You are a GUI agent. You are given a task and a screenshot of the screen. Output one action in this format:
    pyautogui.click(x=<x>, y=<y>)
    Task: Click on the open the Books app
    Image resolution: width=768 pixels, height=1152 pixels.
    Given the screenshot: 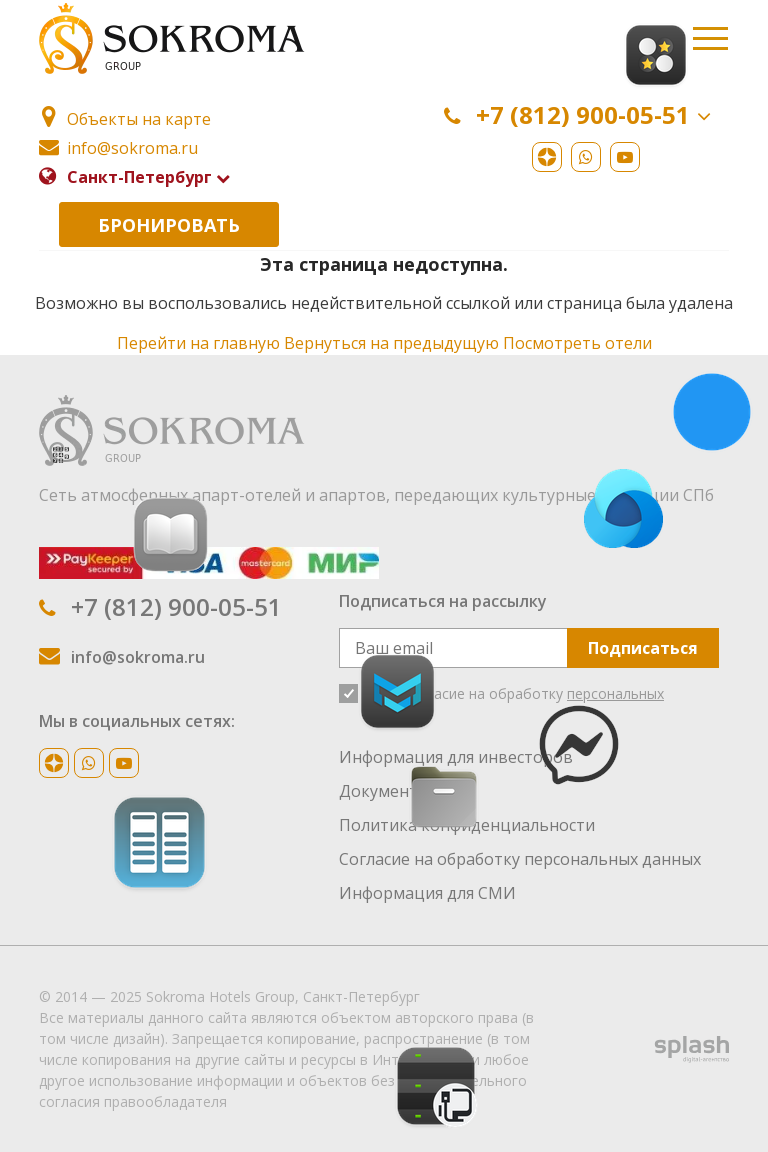 What is the action you would take?
    pyautogui.click(x=170, y=534)
    